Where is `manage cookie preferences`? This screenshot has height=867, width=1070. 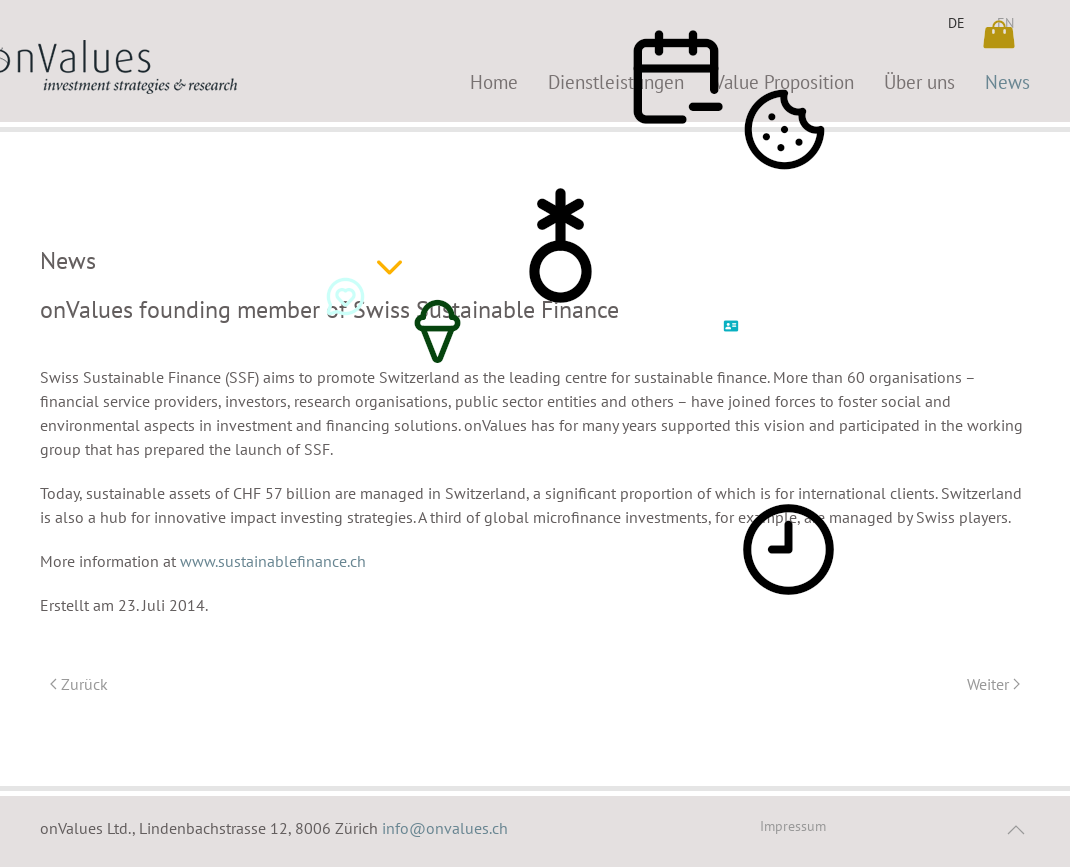 manage cookie preferences is located at coordinates (784, 129).